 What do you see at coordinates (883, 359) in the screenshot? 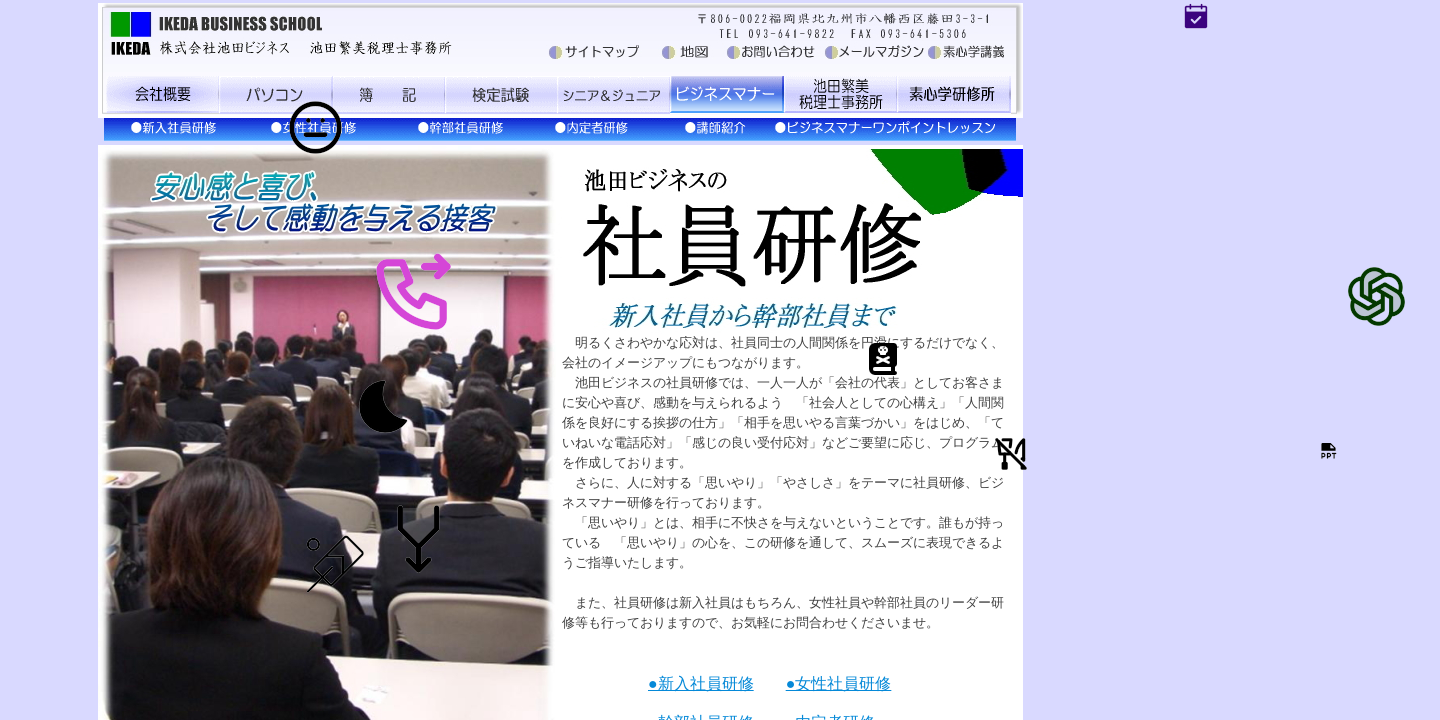
I see `access spooky or halloween-themed content` at bounding box center [883, 359].